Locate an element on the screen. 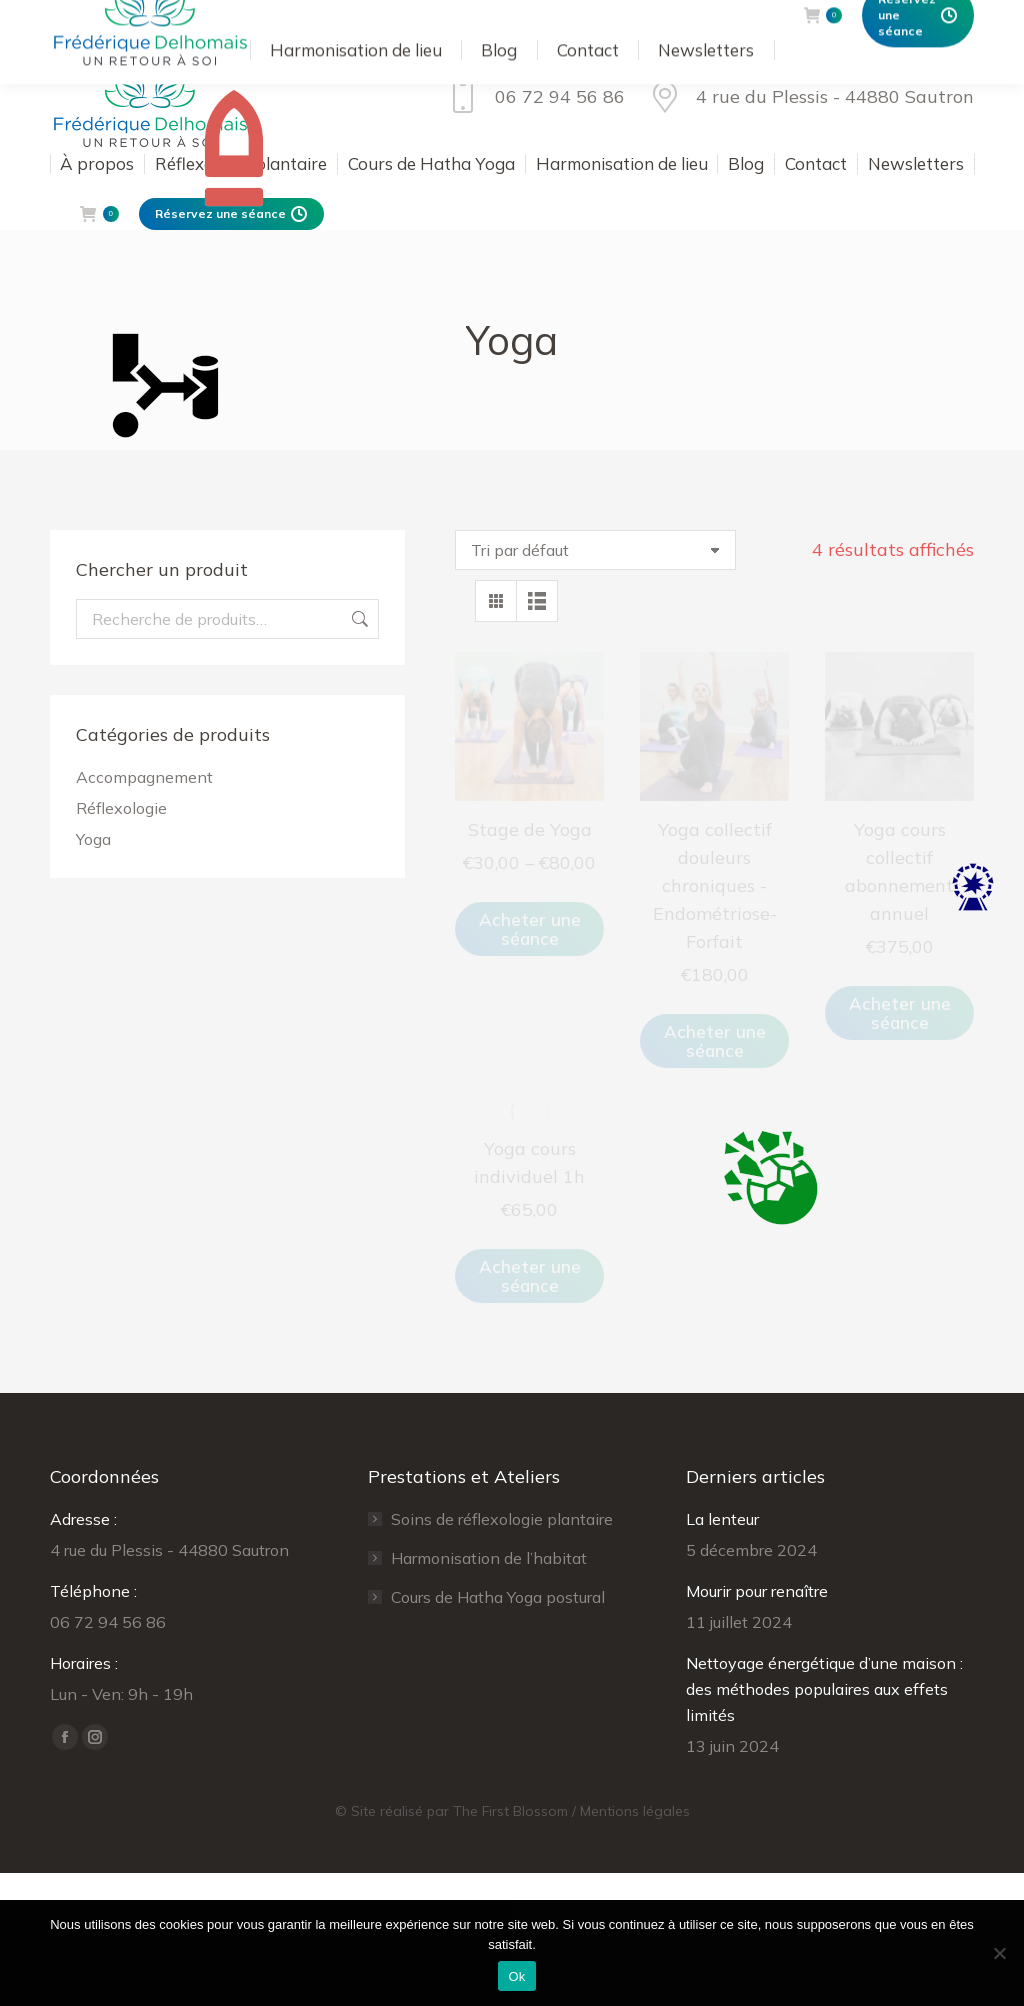 Image resolution: width=1024 pixels, height=2006 pixels. open the crafting menu is located at coordinates (166, 387).